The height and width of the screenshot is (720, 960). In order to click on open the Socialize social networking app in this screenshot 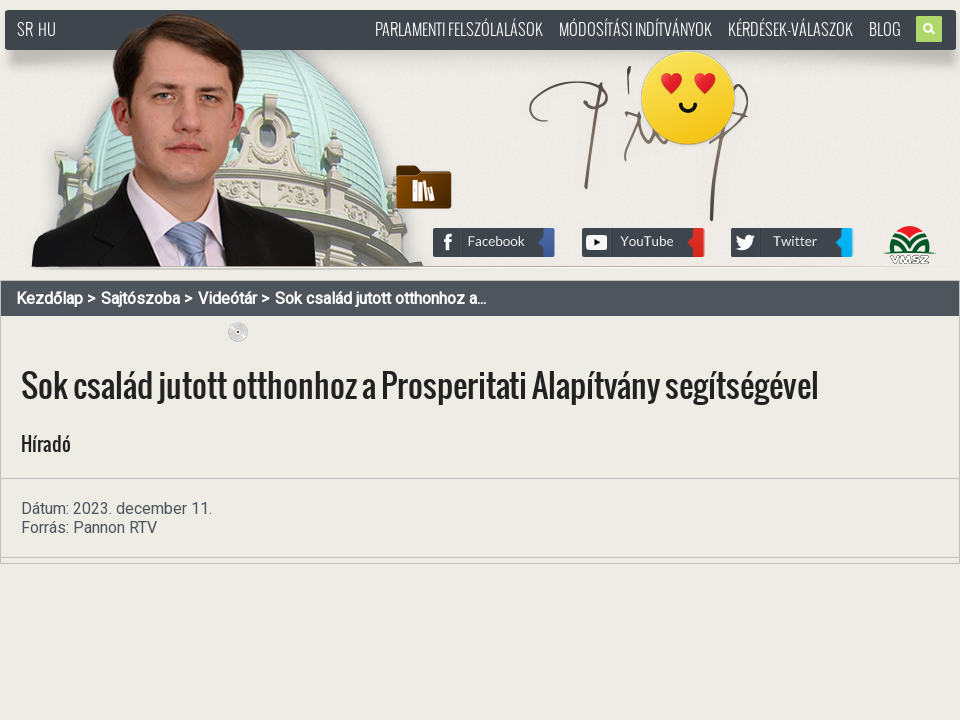, I will do `click(688, 98)`.